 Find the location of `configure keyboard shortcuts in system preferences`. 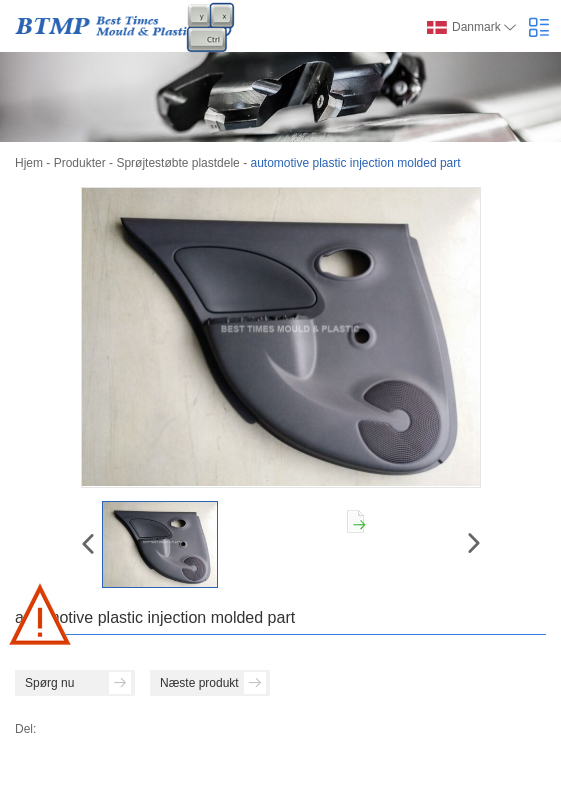

configure keyboard shortcuts in system preferences is located at coordinates (210, 28).